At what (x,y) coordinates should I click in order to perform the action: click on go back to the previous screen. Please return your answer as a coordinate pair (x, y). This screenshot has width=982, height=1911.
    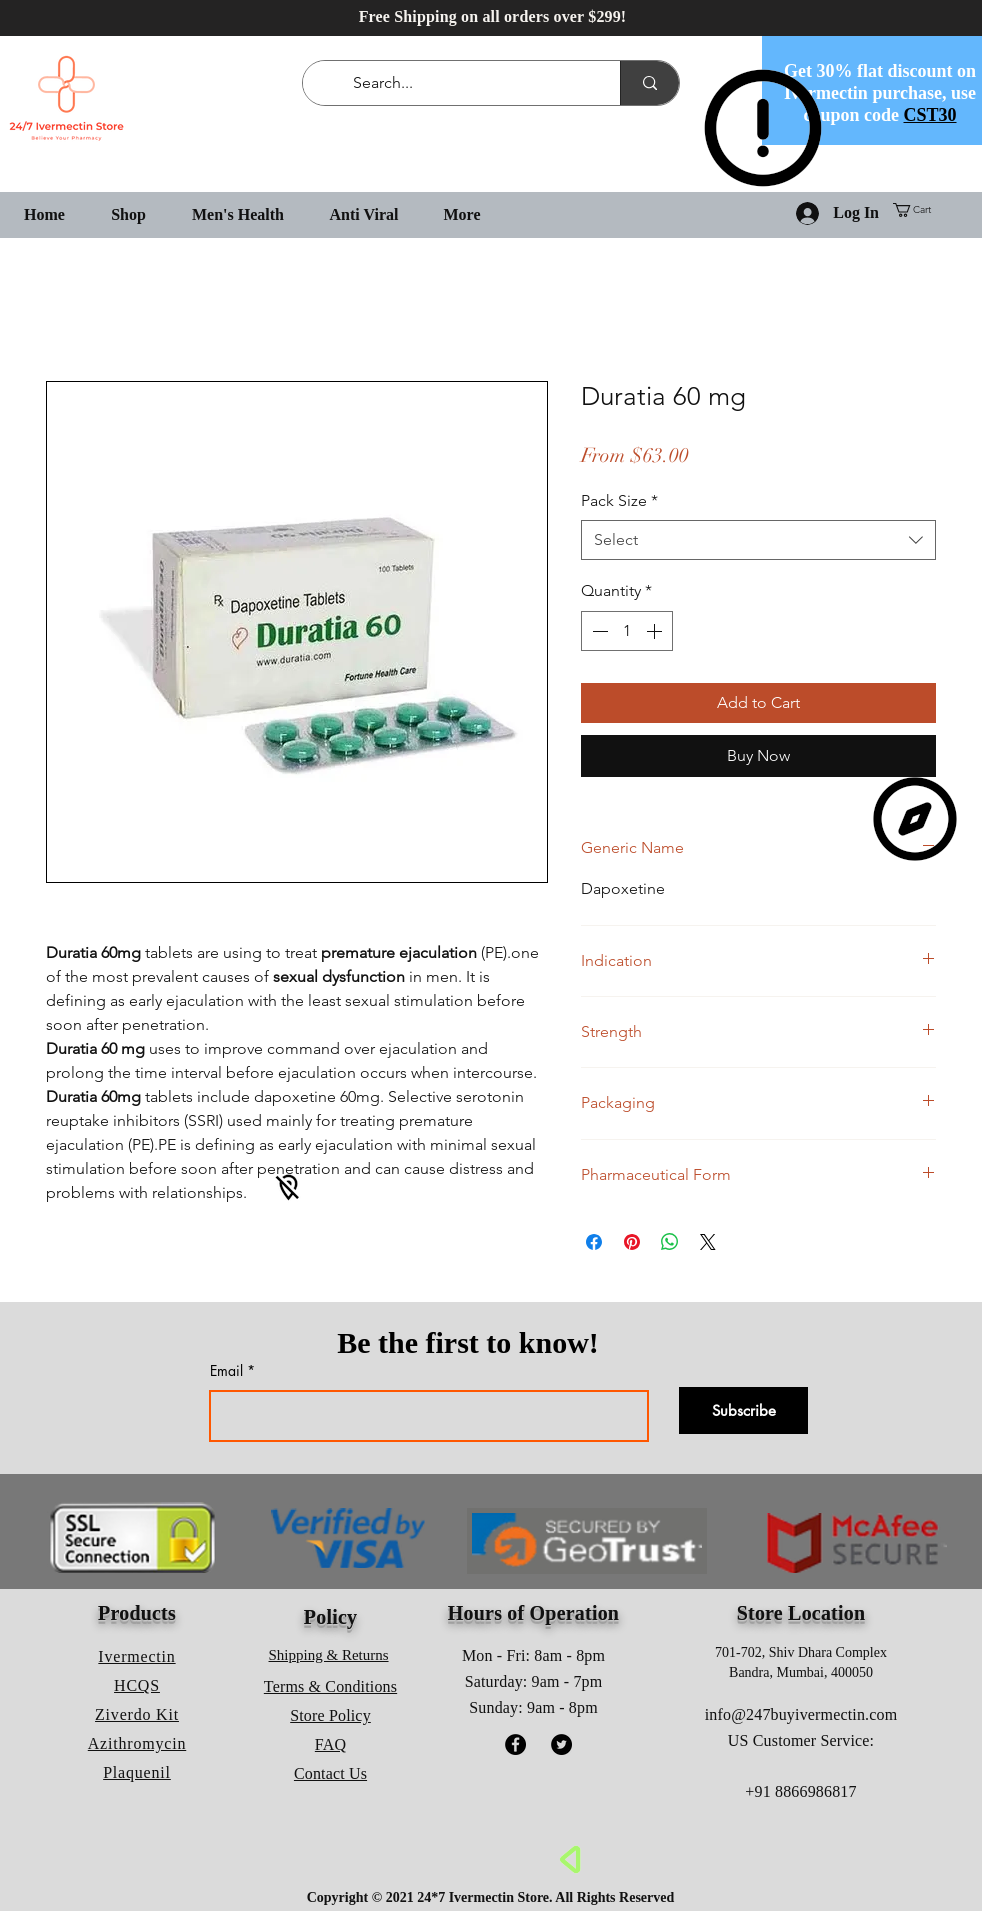
    Looking at the image, I should click on (572, 1859).